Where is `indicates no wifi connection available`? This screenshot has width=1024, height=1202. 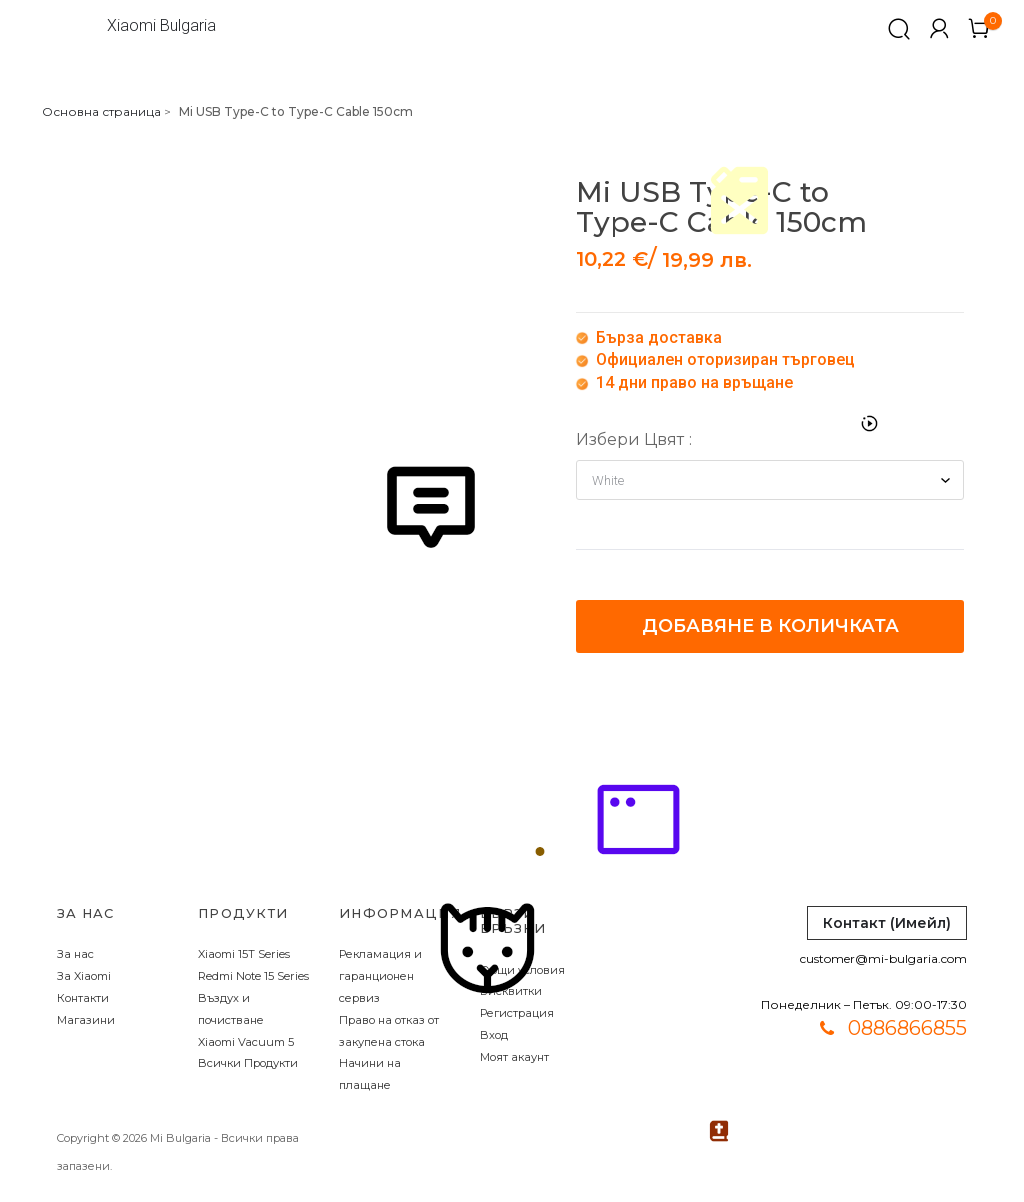 indicates no wifi connection available is located at coordinates (540, 823).